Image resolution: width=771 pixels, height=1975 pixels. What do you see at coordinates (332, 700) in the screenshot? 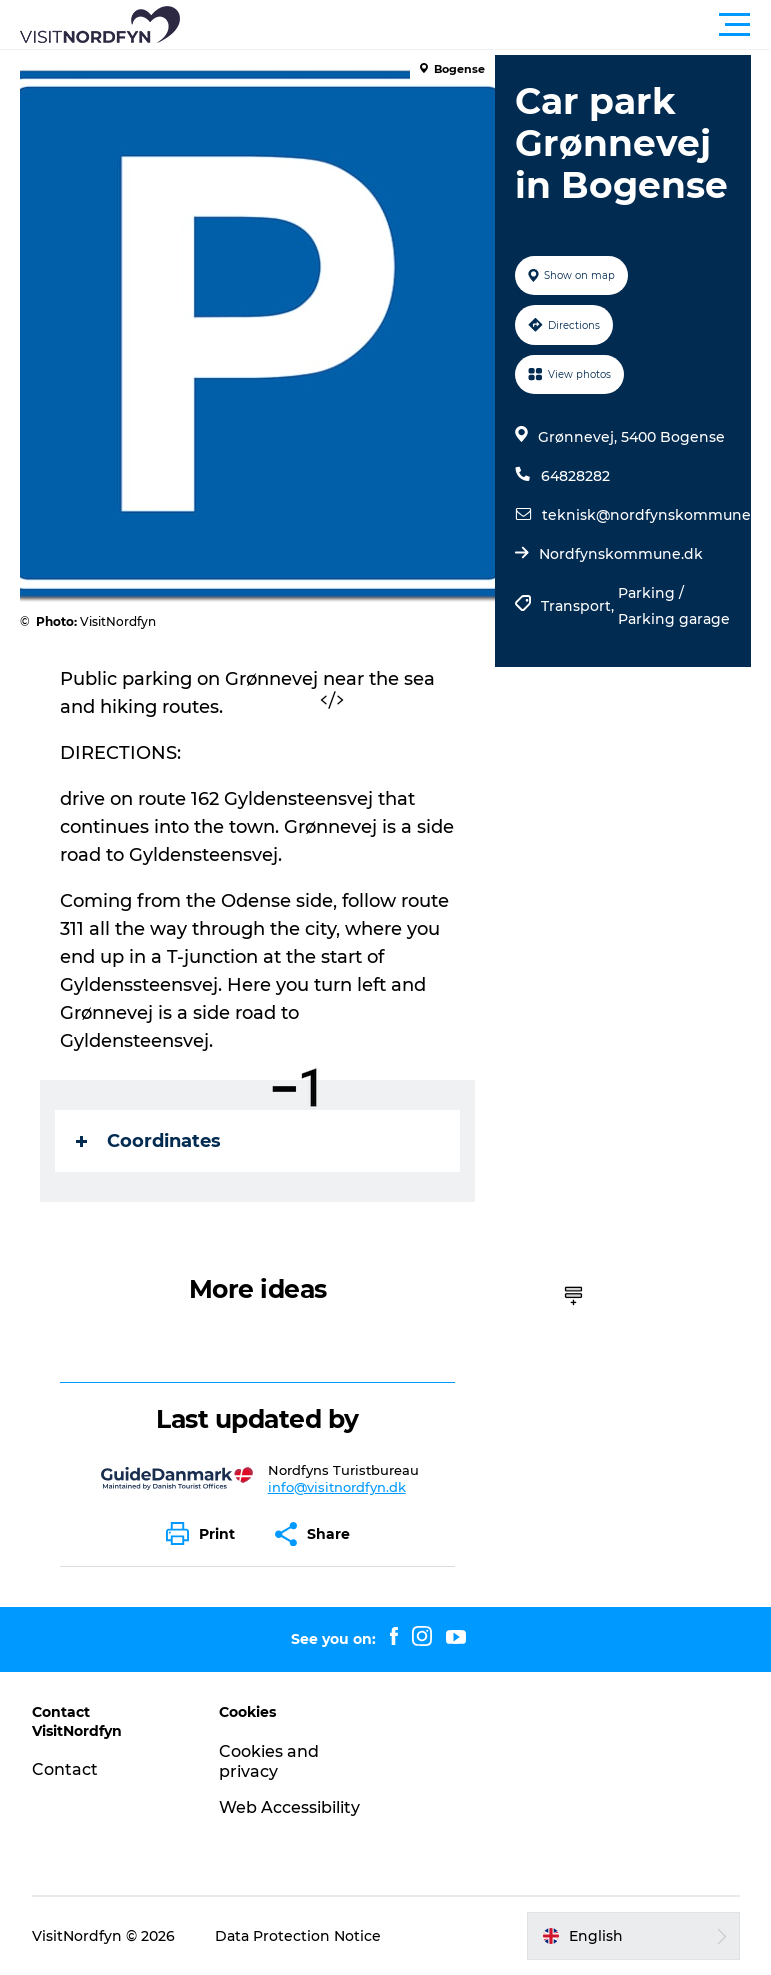
I see `view or edit source code` at bounding box center [332, 700].